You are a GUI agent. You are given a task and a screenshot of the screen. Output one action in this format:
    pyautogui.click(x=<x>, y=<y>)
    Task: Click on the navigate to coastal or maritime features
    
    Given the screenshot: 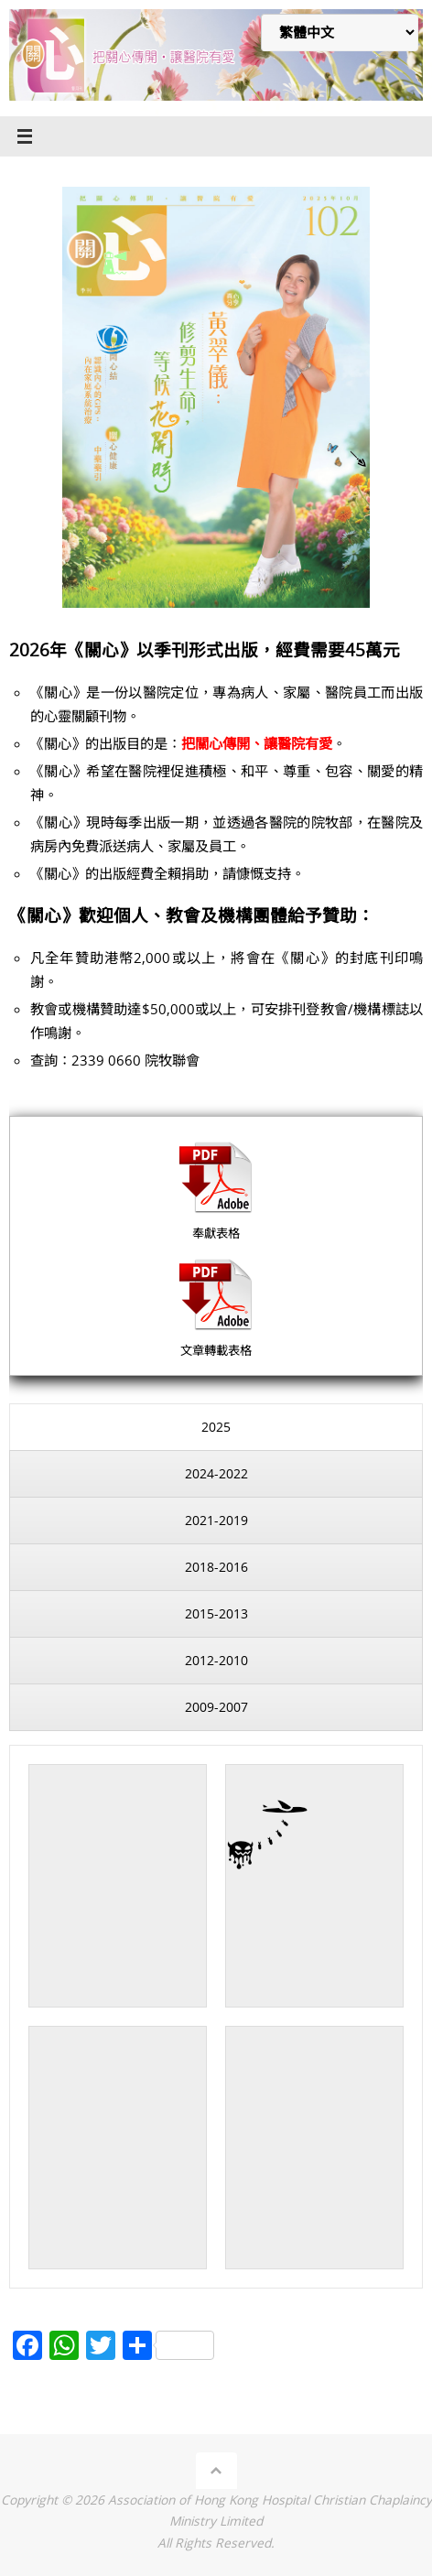 What is the action you would take?
    pyautogui.click(x=114, y=262)
    